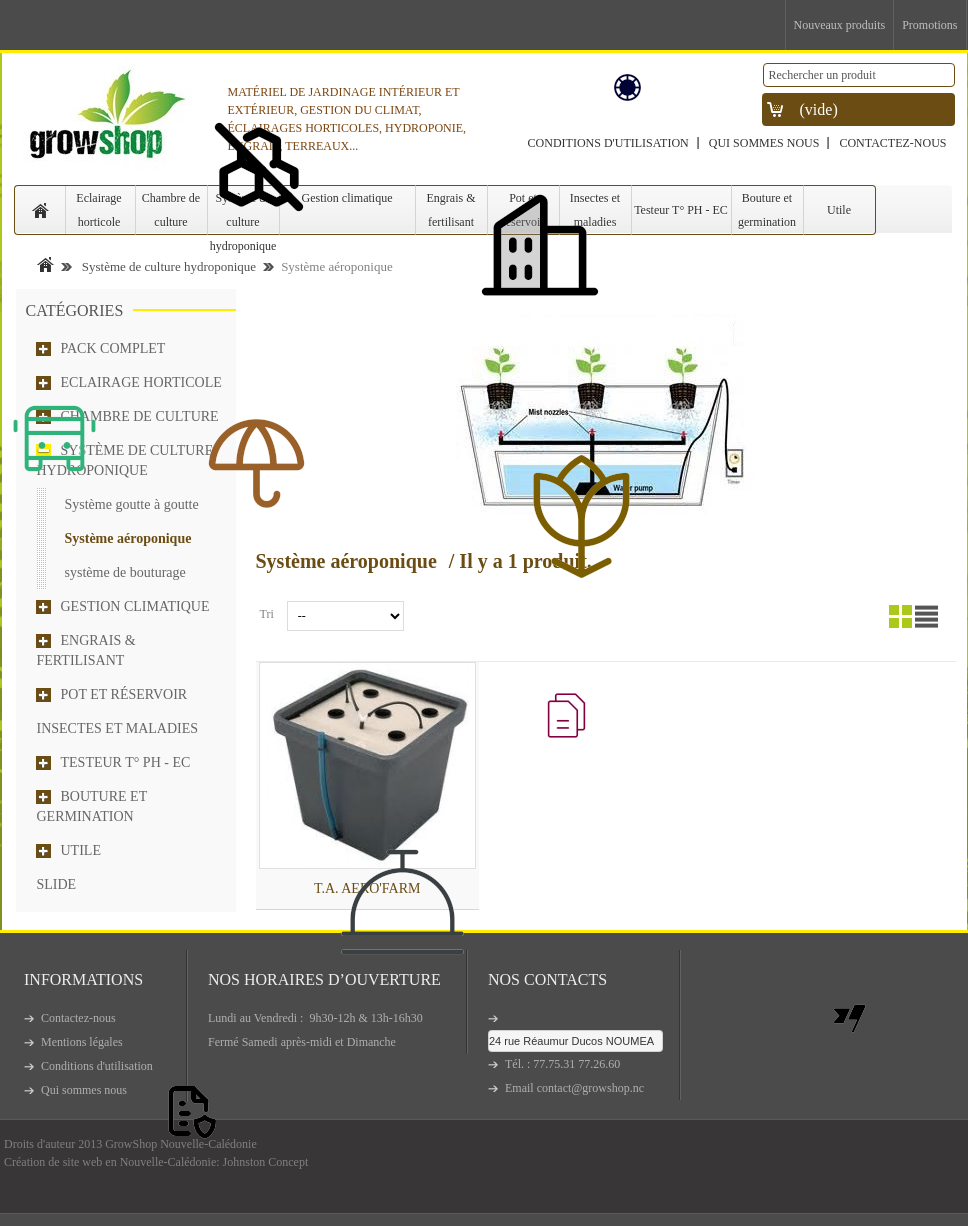 The width and height of the screenshot is (968, 1226). Describe the element at coordinates (627, 87) in the screenshot. I see `access casino or gambling games` at that location.